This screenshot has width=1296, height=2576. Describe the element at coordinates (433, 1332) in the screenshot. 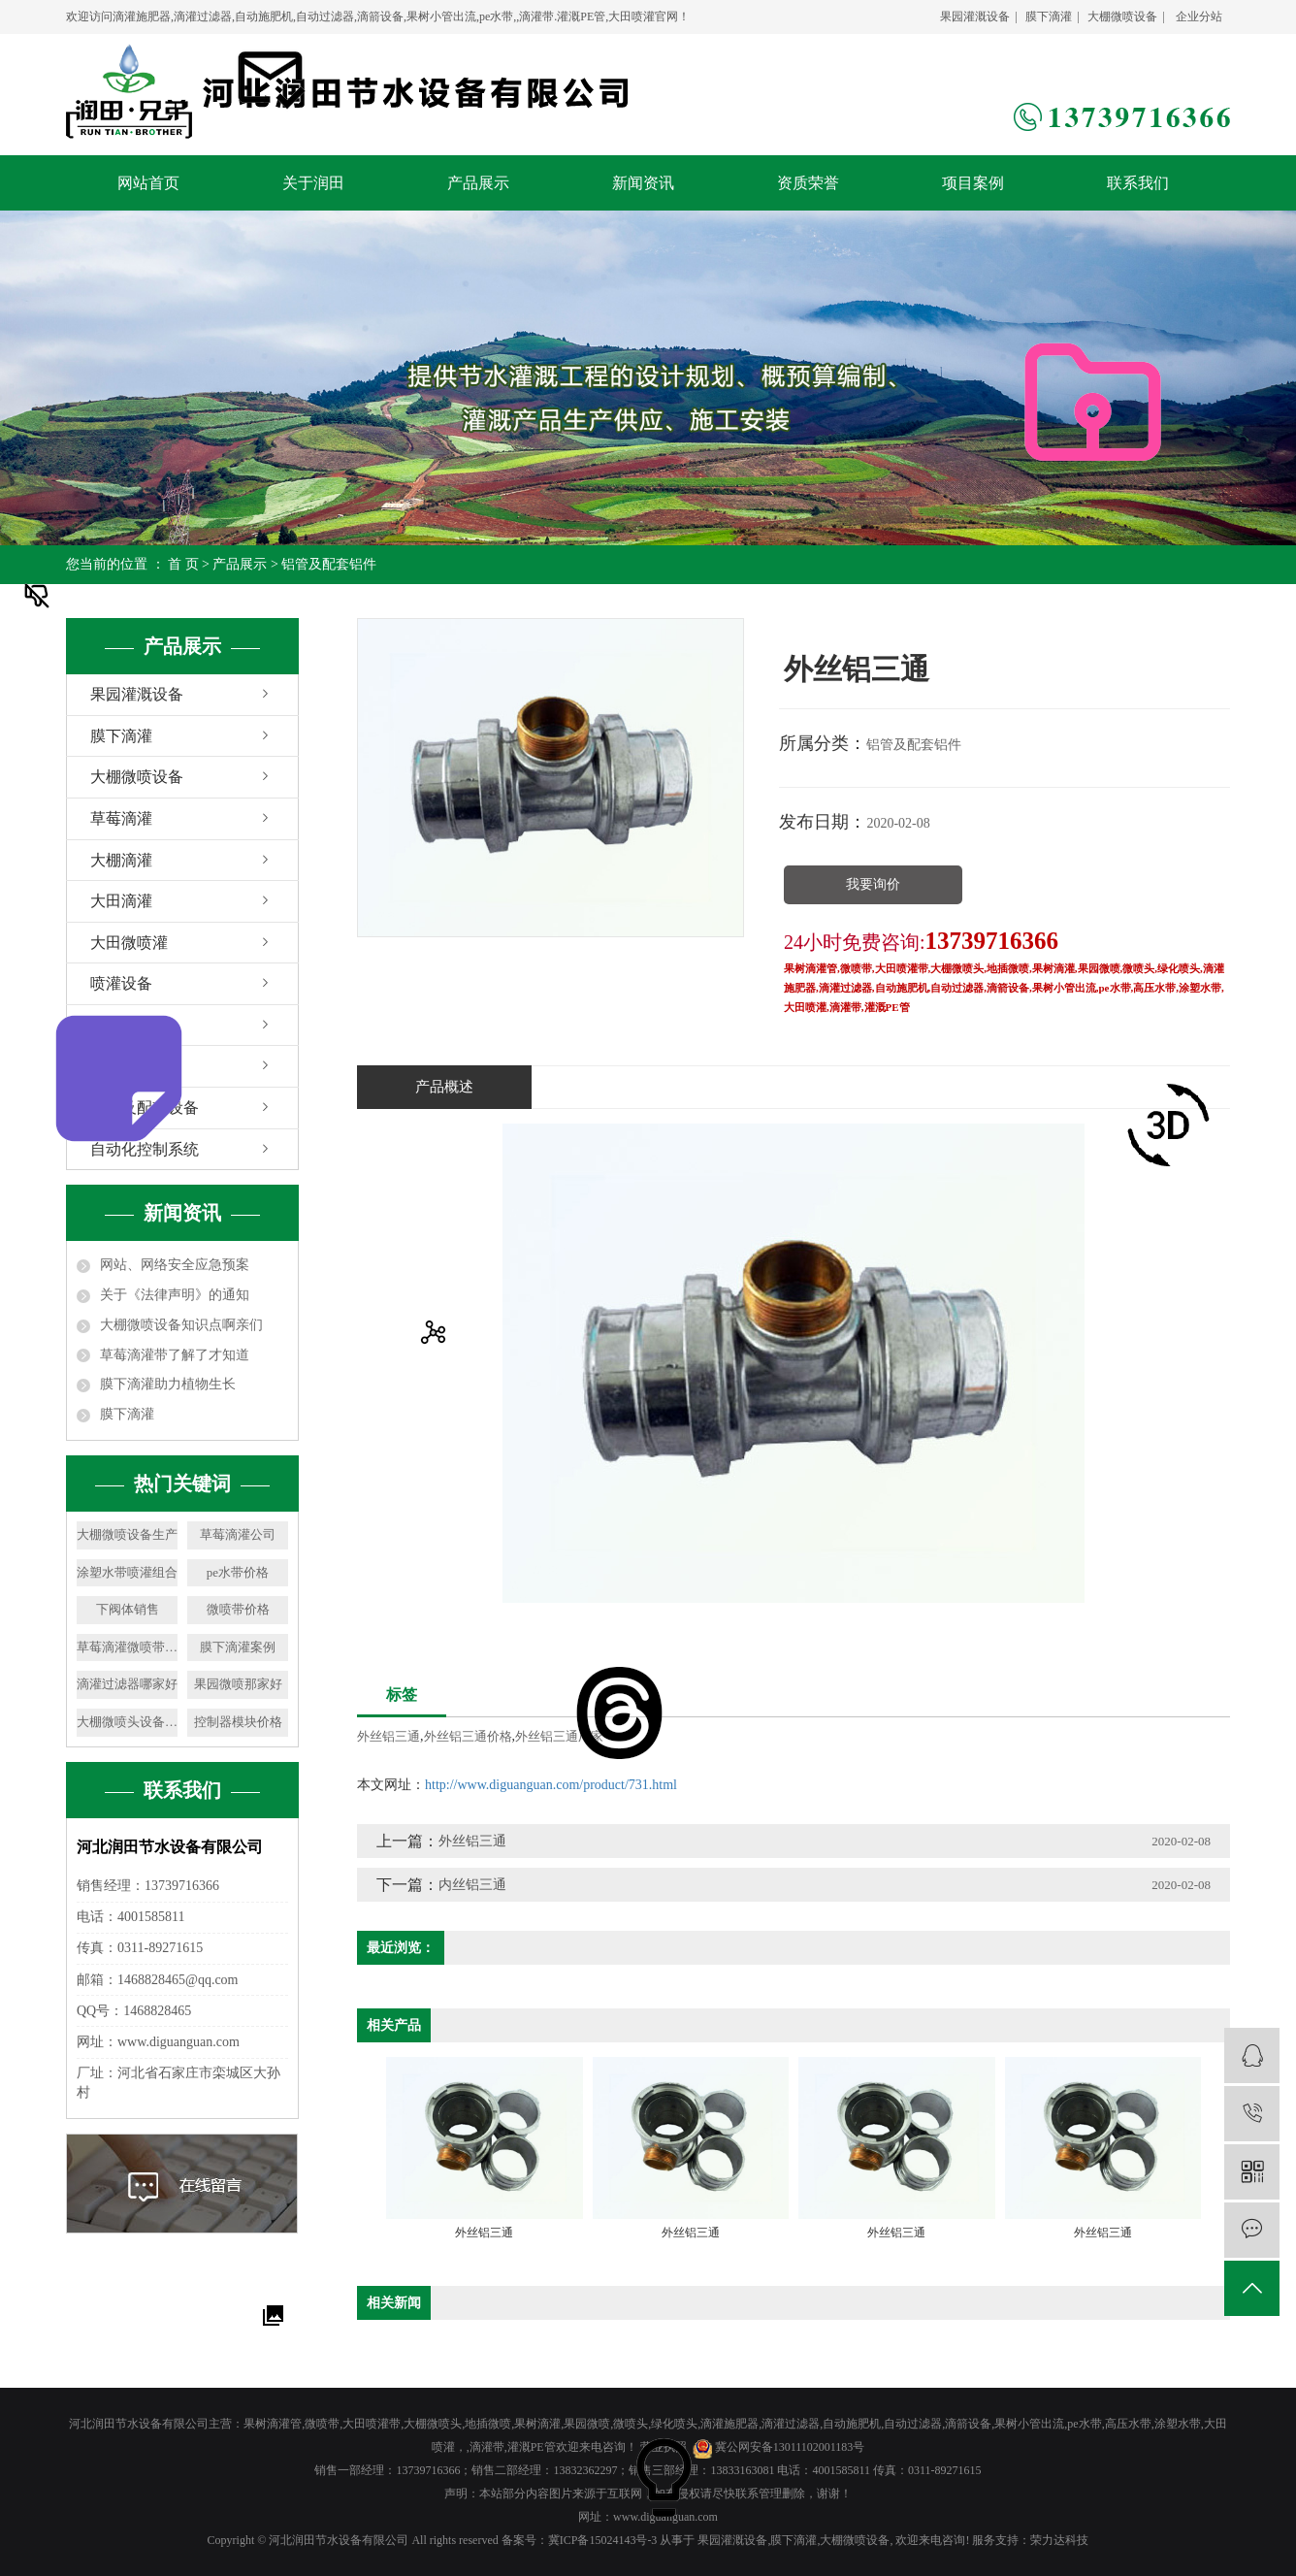

I see `view network connections or relationships` at that location.